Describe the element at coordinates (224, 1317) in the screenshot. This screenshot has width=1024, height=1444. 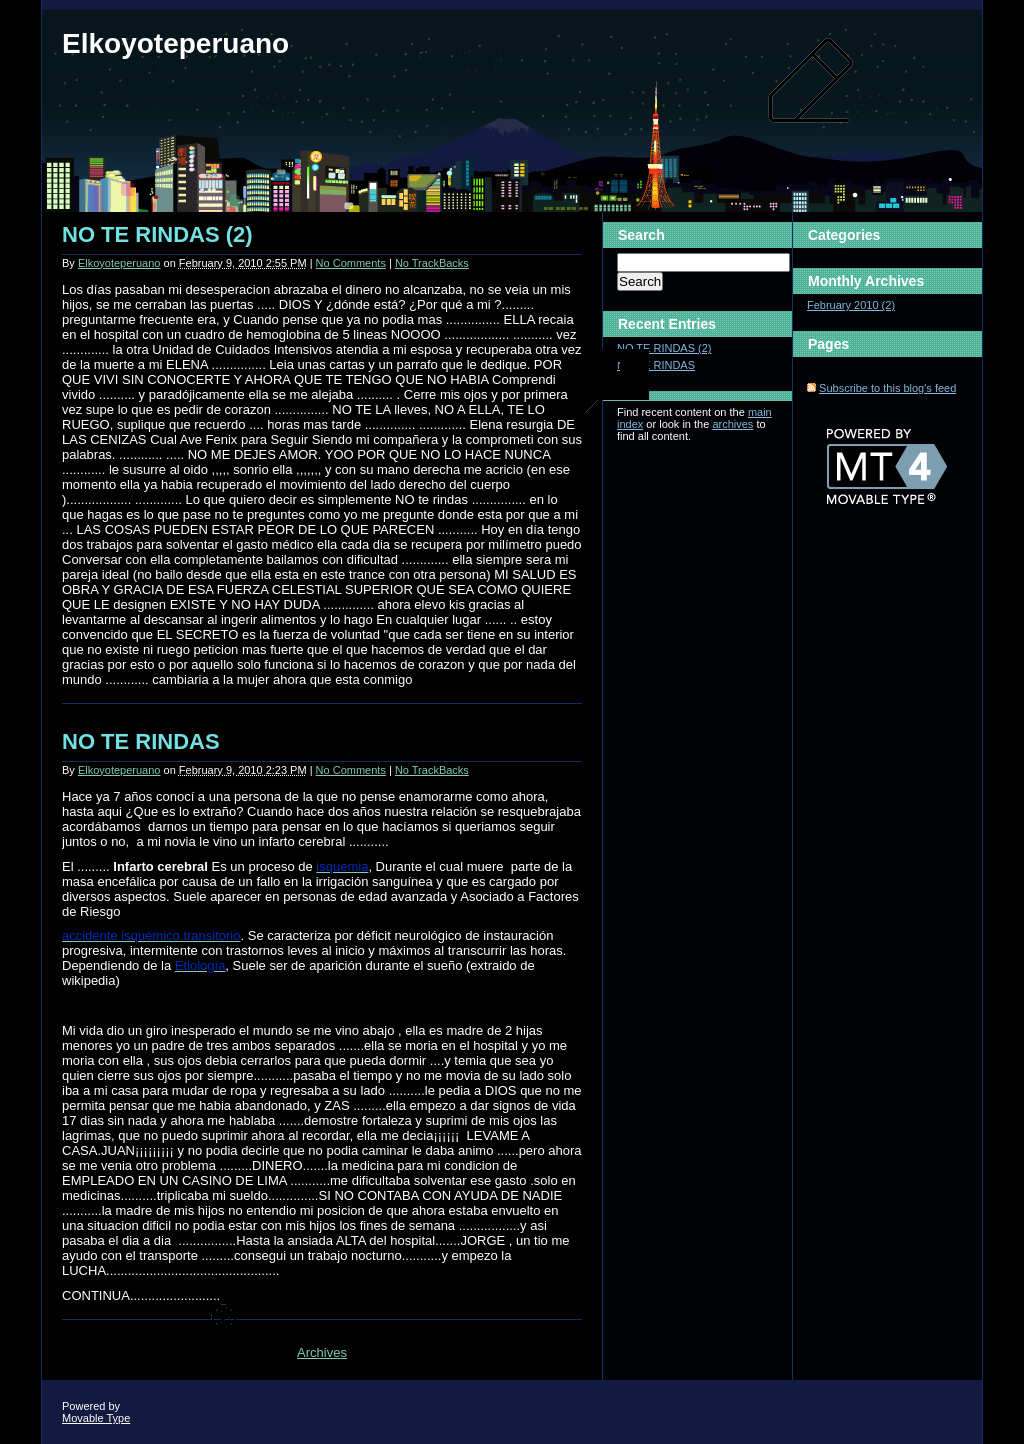
I see `play media or video content` at that location.